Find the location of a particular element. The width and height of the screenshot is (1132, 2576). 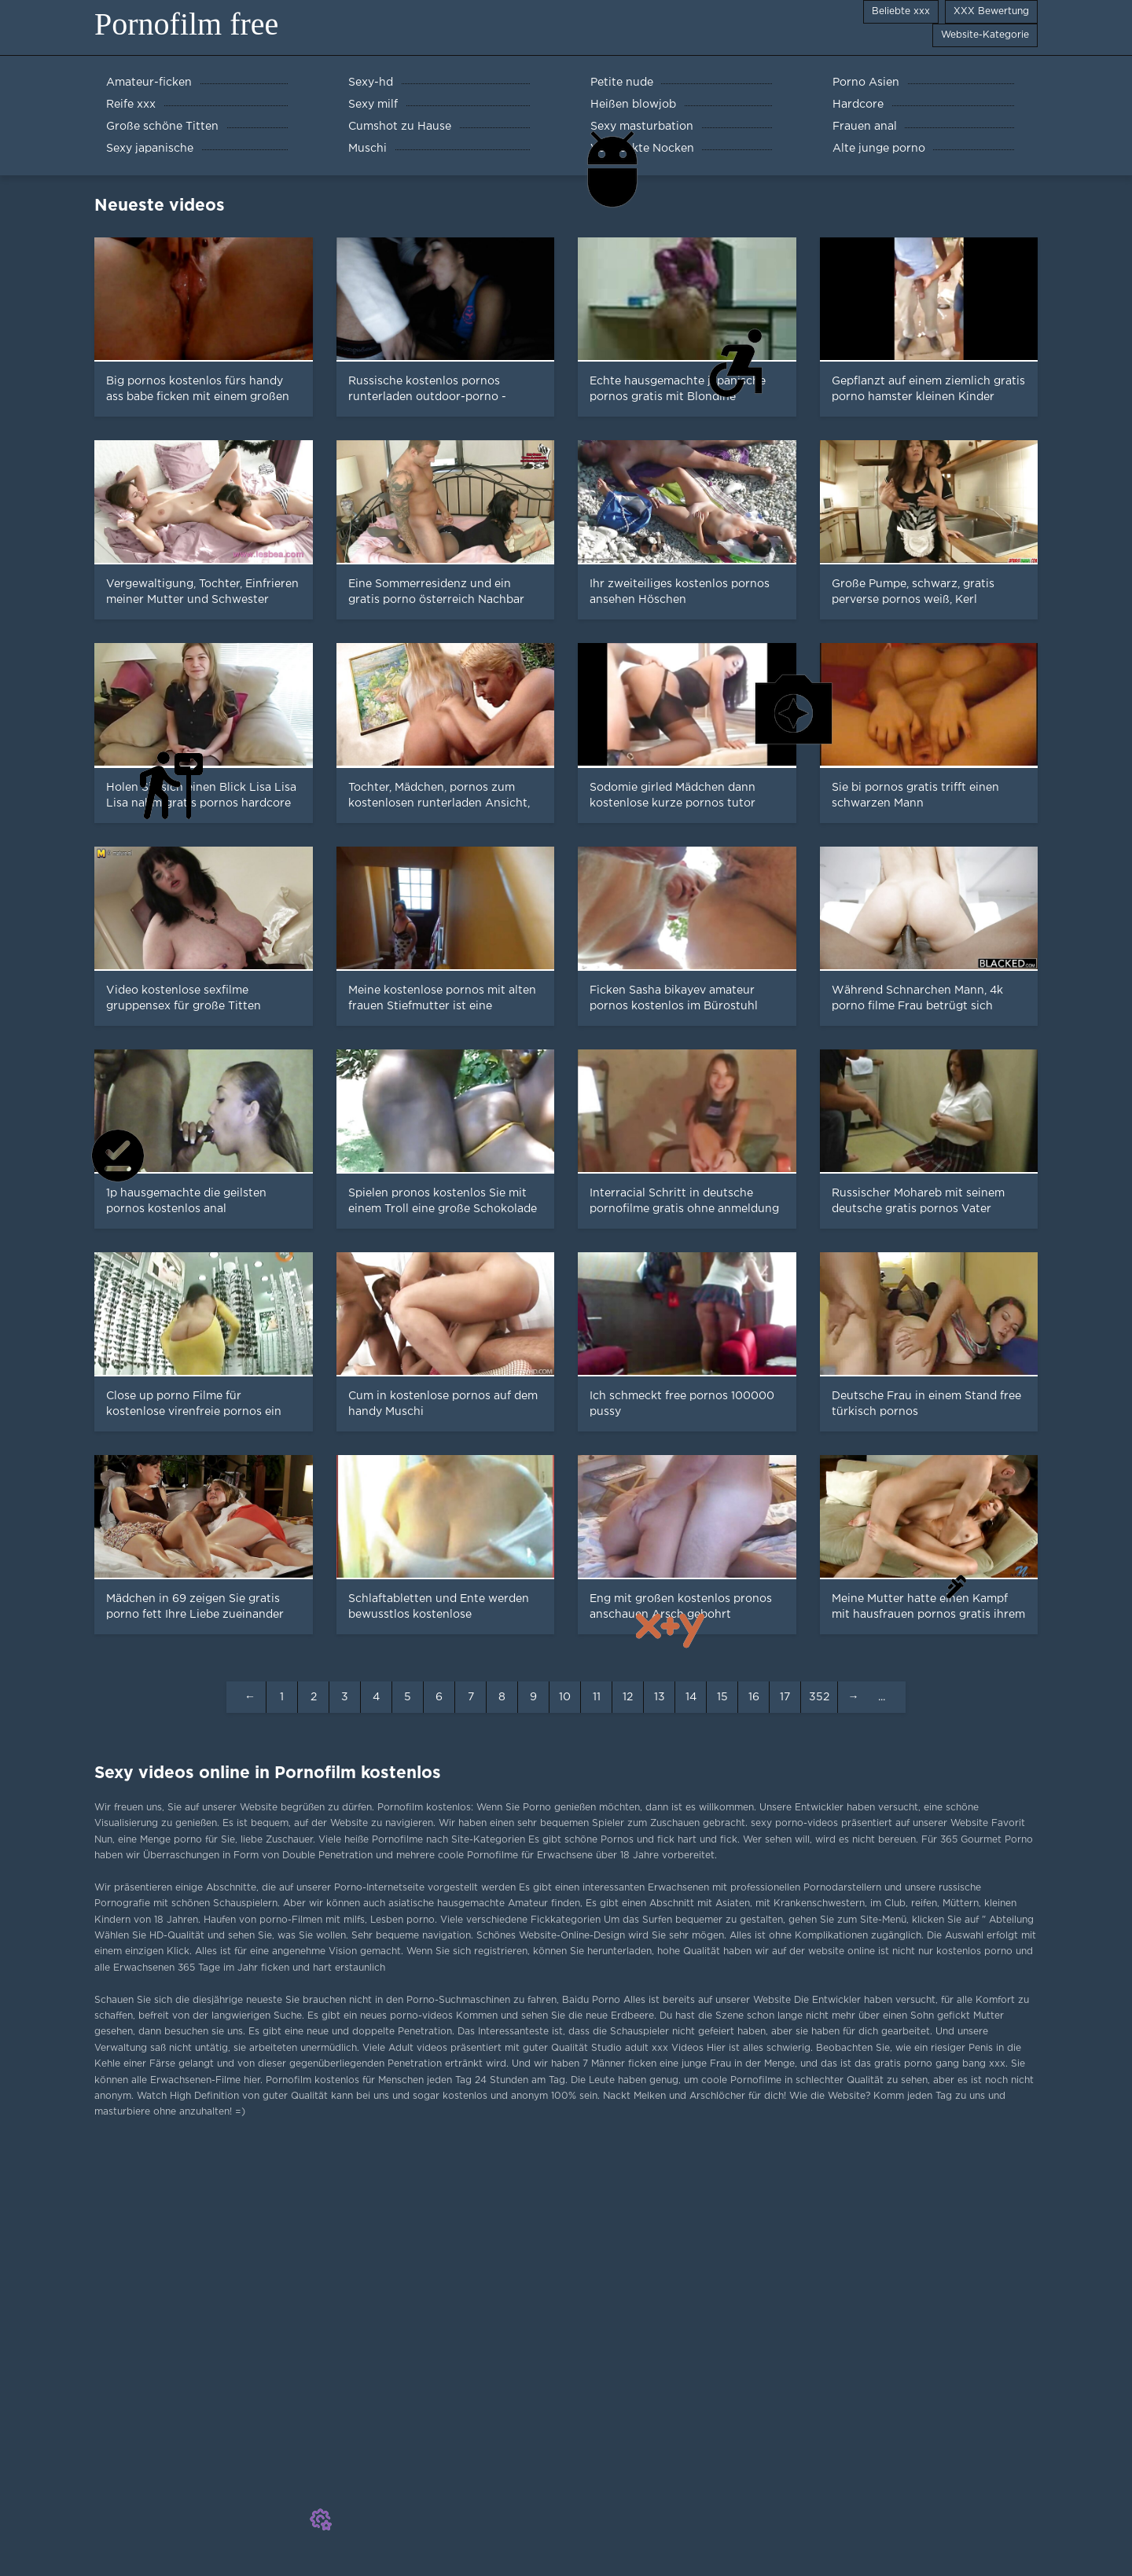

indicates wheelchair accessible route or entrance is located at coordinates (733, 362).